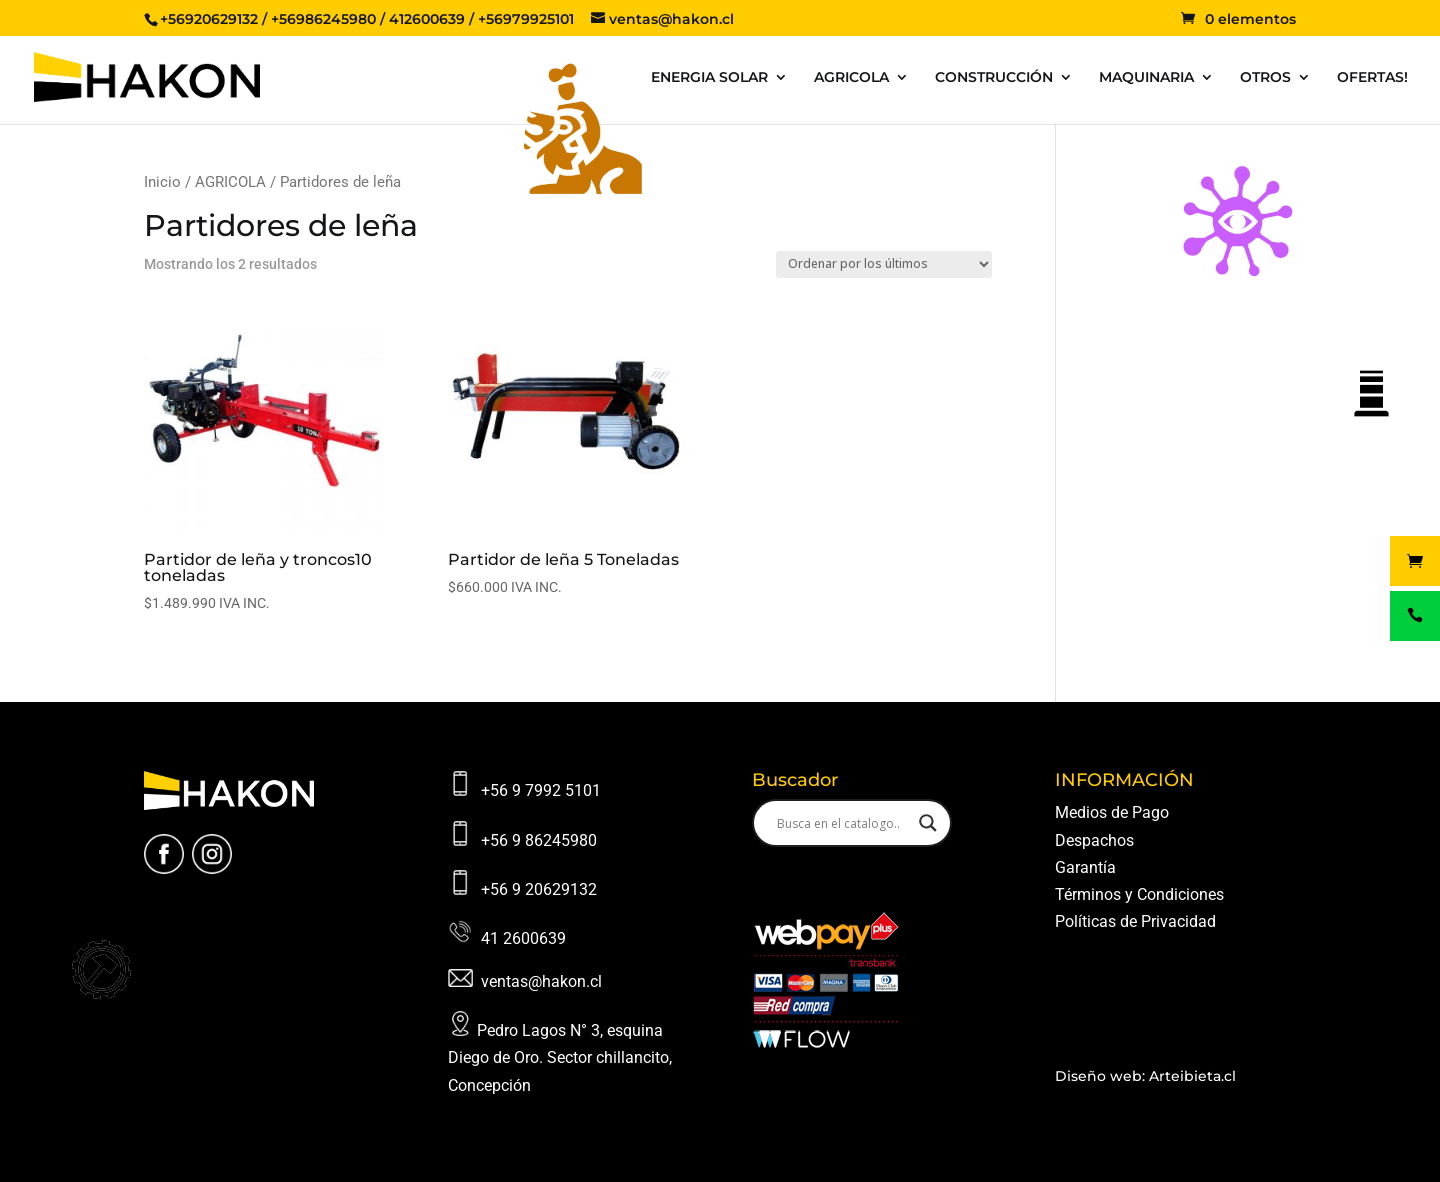  Describe the element at coordinates (101, 969) in the screenshot. I see `access crafting or workshop settings` at that location.